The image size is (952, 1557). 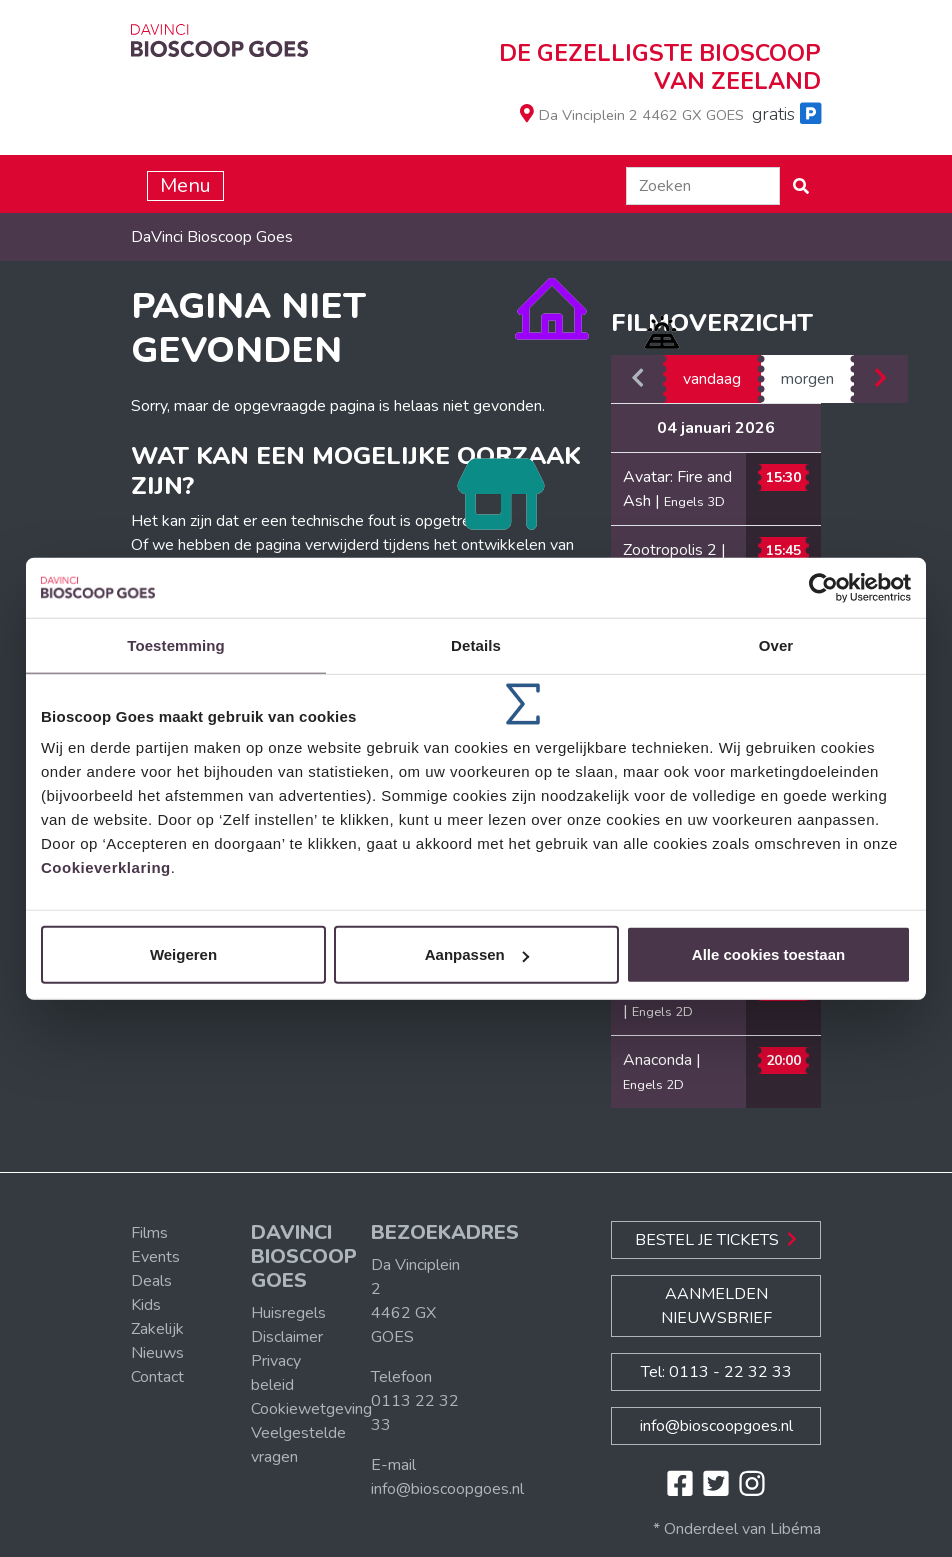 I want to click on access solar energy settings, so click(x=662, y=334).